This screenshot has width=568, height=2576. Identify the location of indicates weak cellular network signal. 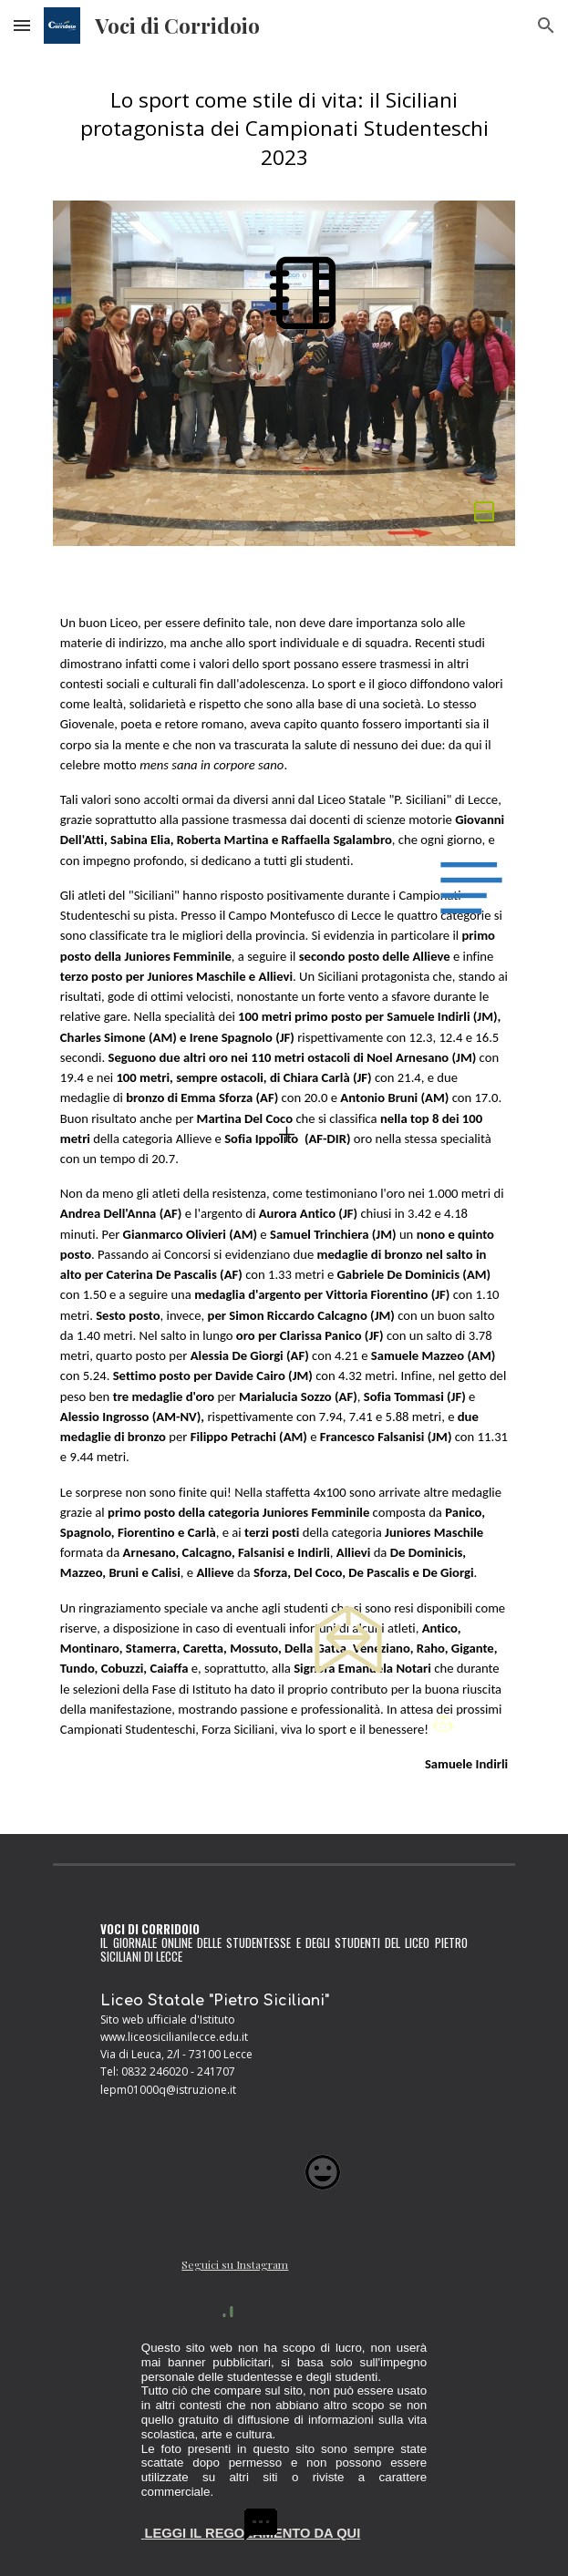
(240, 2303).